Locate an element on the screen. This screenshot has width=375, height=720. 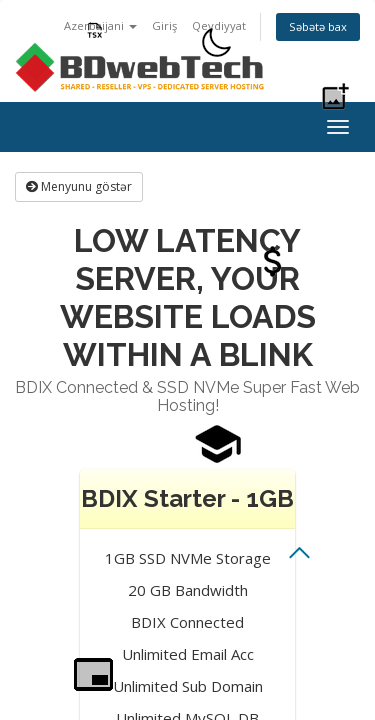
access education or school-related features is located at coordinates (217, 444).